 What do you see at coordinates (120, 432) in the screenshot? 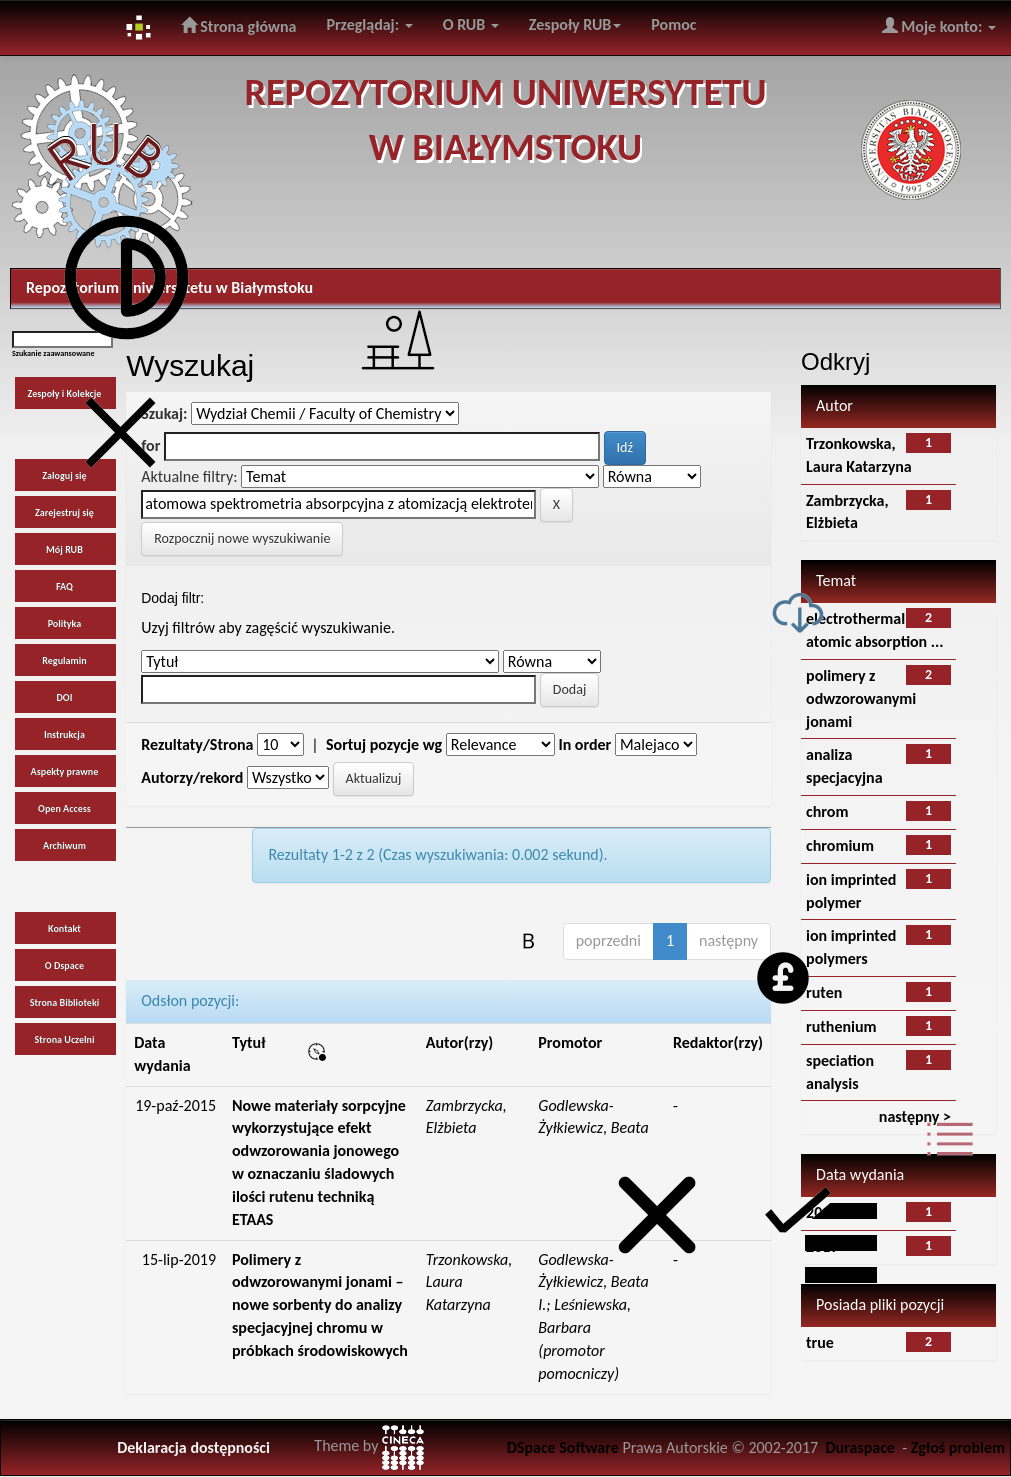
I see `close the current window or dialog` at bounding box center [120, 432].